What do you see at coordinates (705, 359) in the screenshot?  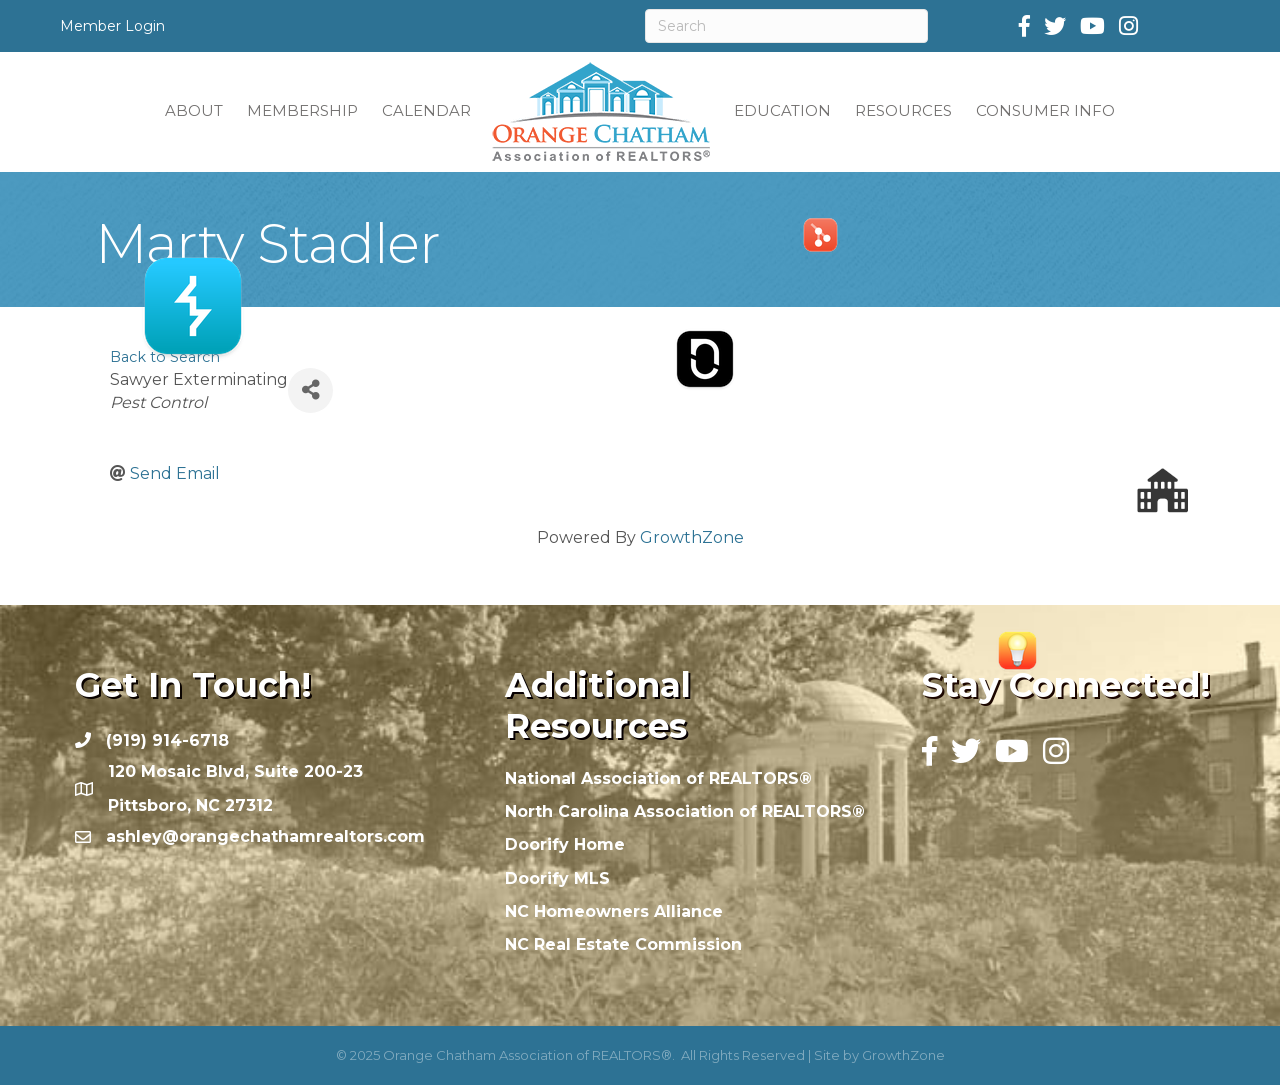 I see `open notesnook app` at bounding box center [705, 359].